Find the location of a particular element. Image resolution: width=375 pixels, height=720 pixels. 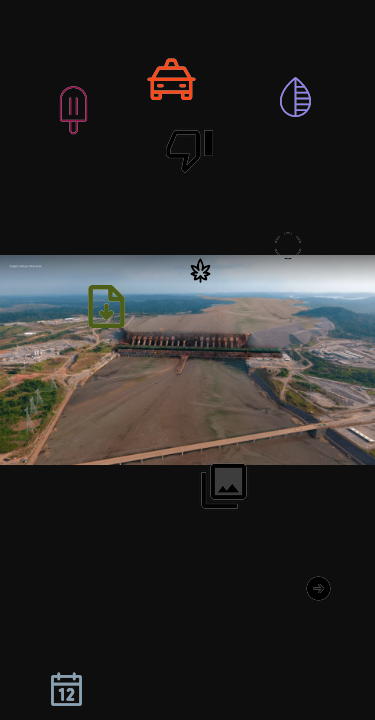

access summer or seasonal content is located at coordinates (73, 109).